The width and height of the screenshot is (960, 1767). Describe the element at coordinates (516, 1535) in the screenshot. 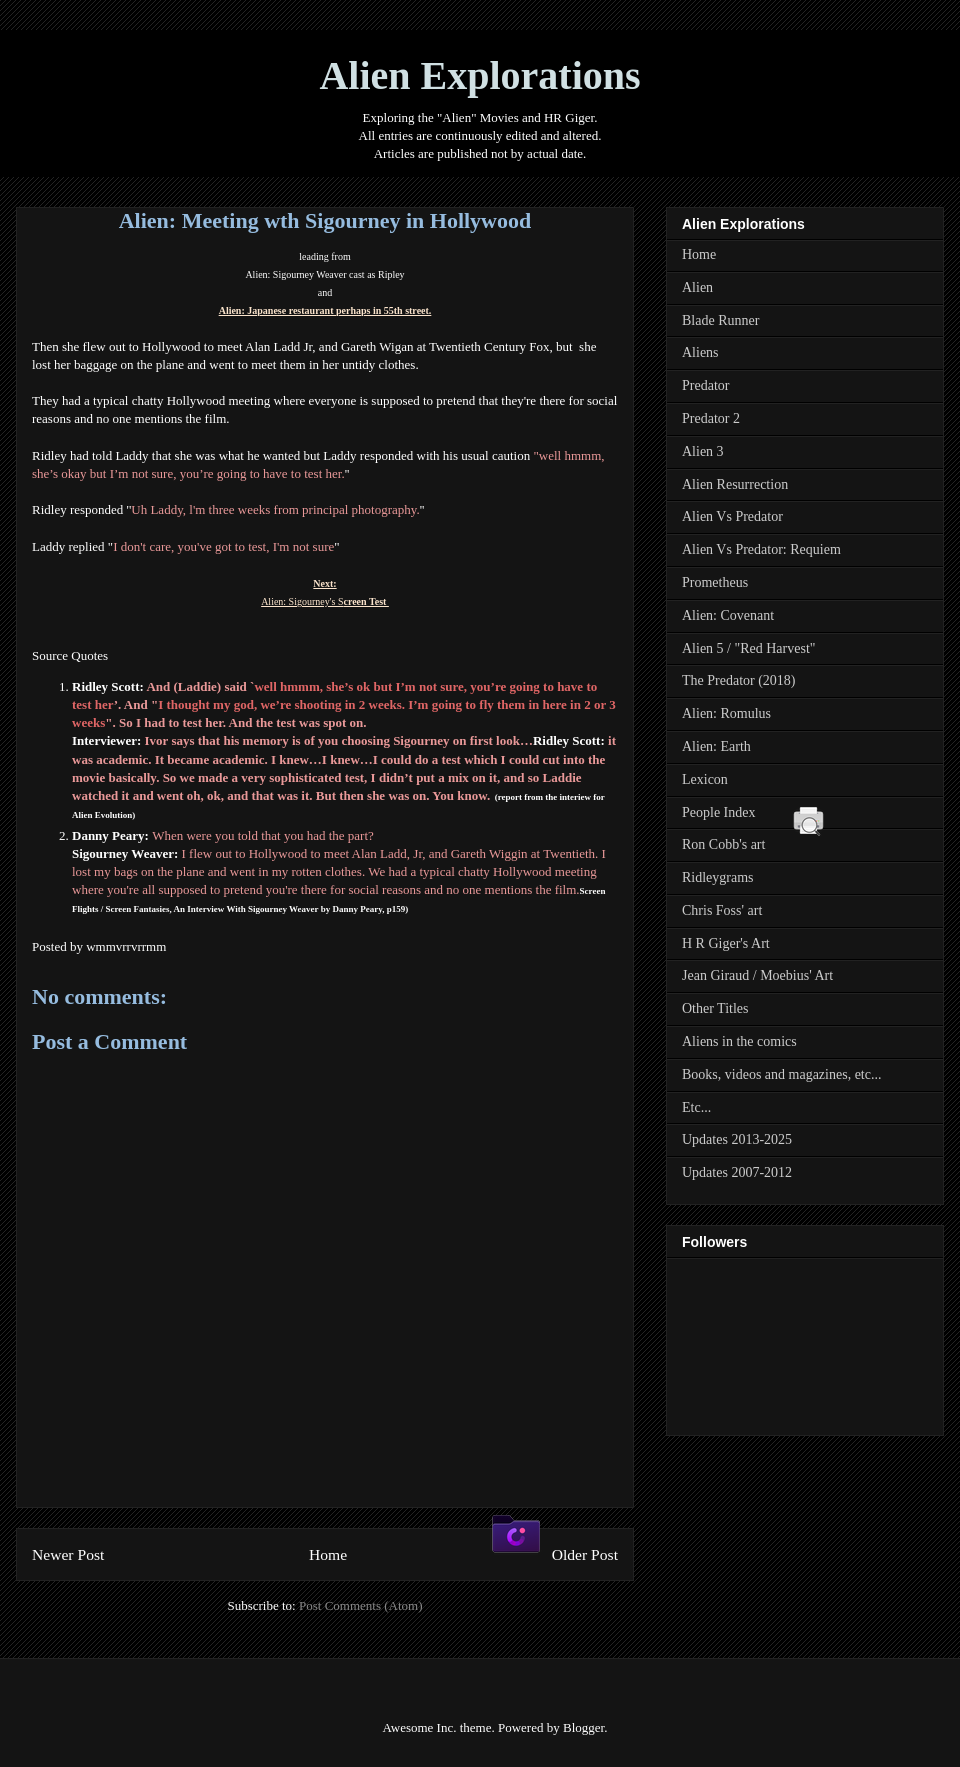

I see `open wondershare democreator project folder` at that location.